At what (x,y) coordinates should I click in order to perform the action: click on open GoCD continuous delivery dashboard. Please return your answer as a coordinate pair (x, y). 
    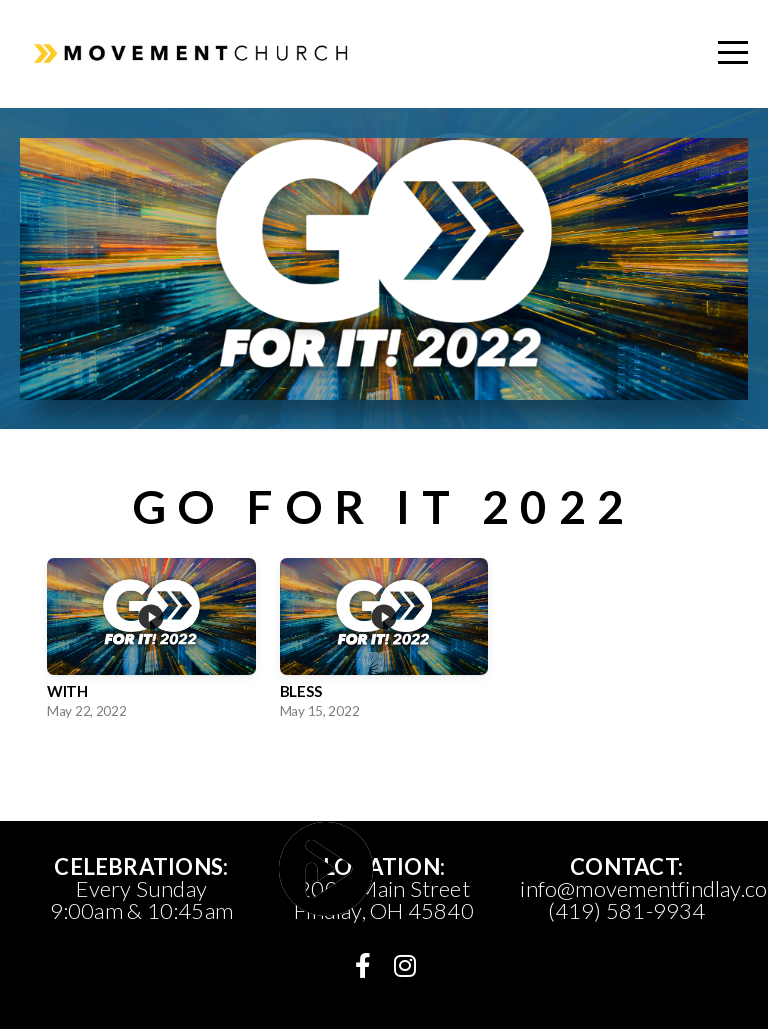
    Looking at the image, I should click on (326, 869).